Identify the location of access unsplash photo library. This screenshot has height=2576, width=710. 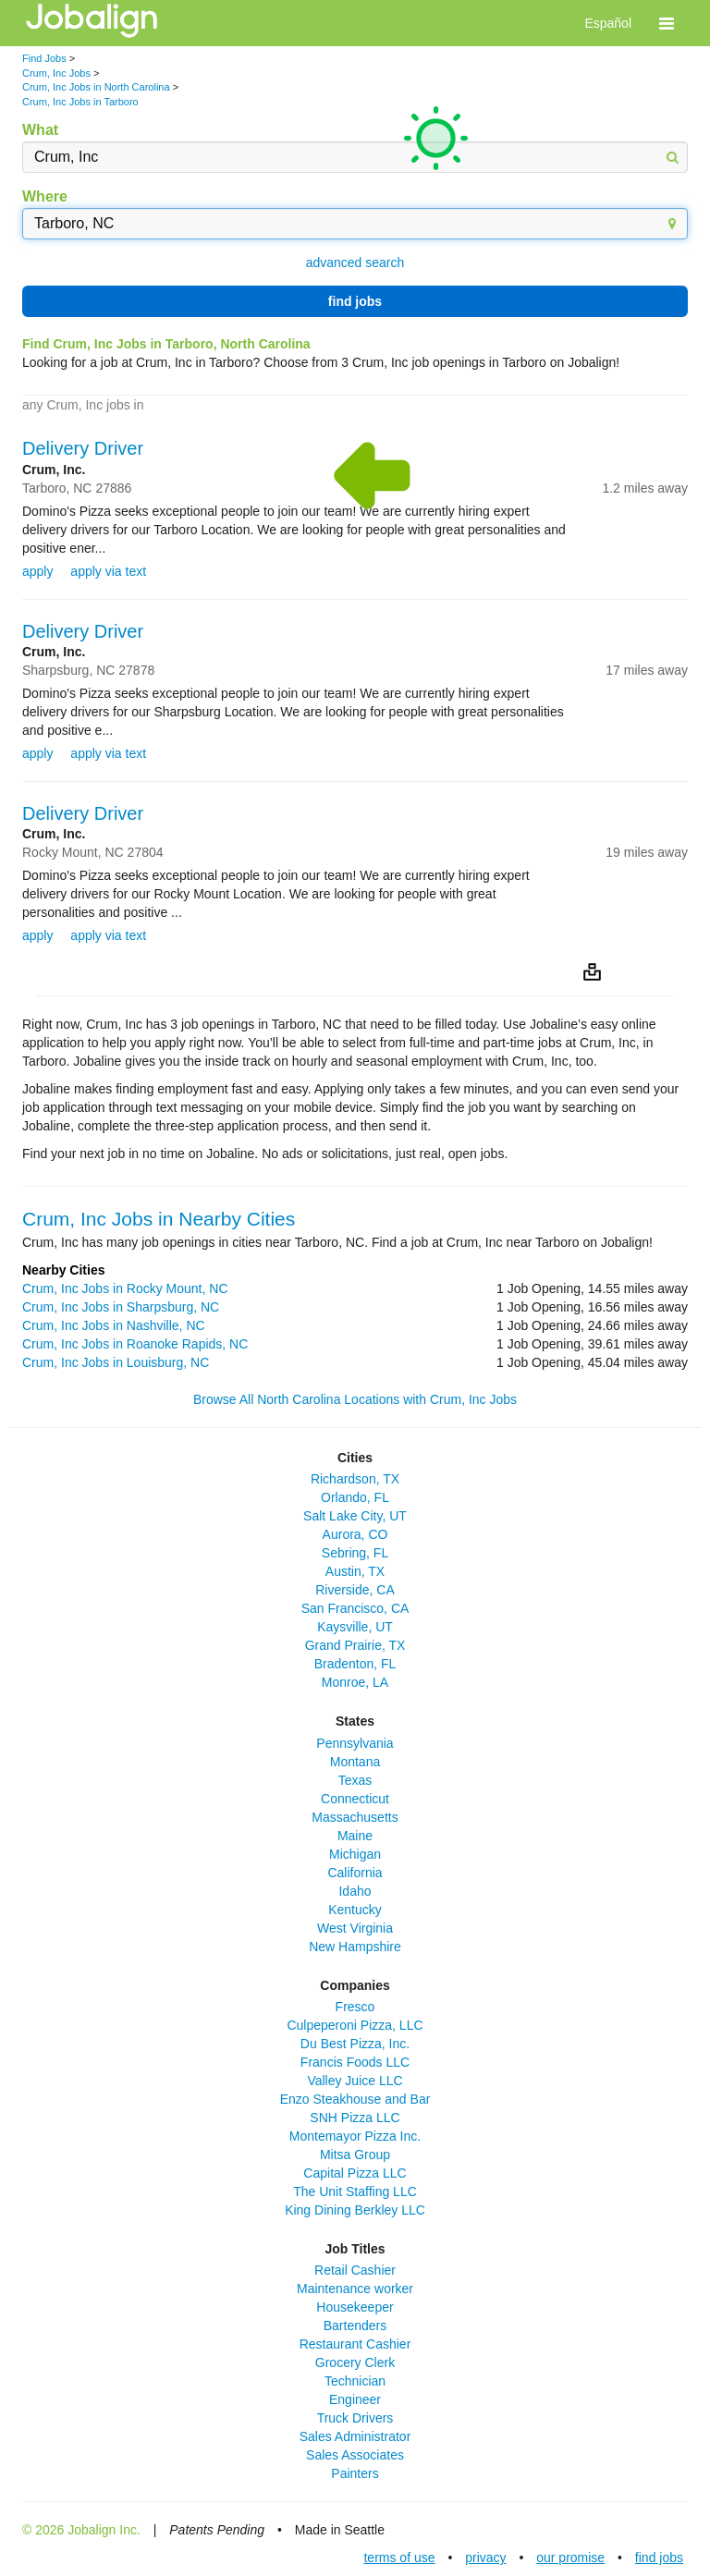
(592, 971).